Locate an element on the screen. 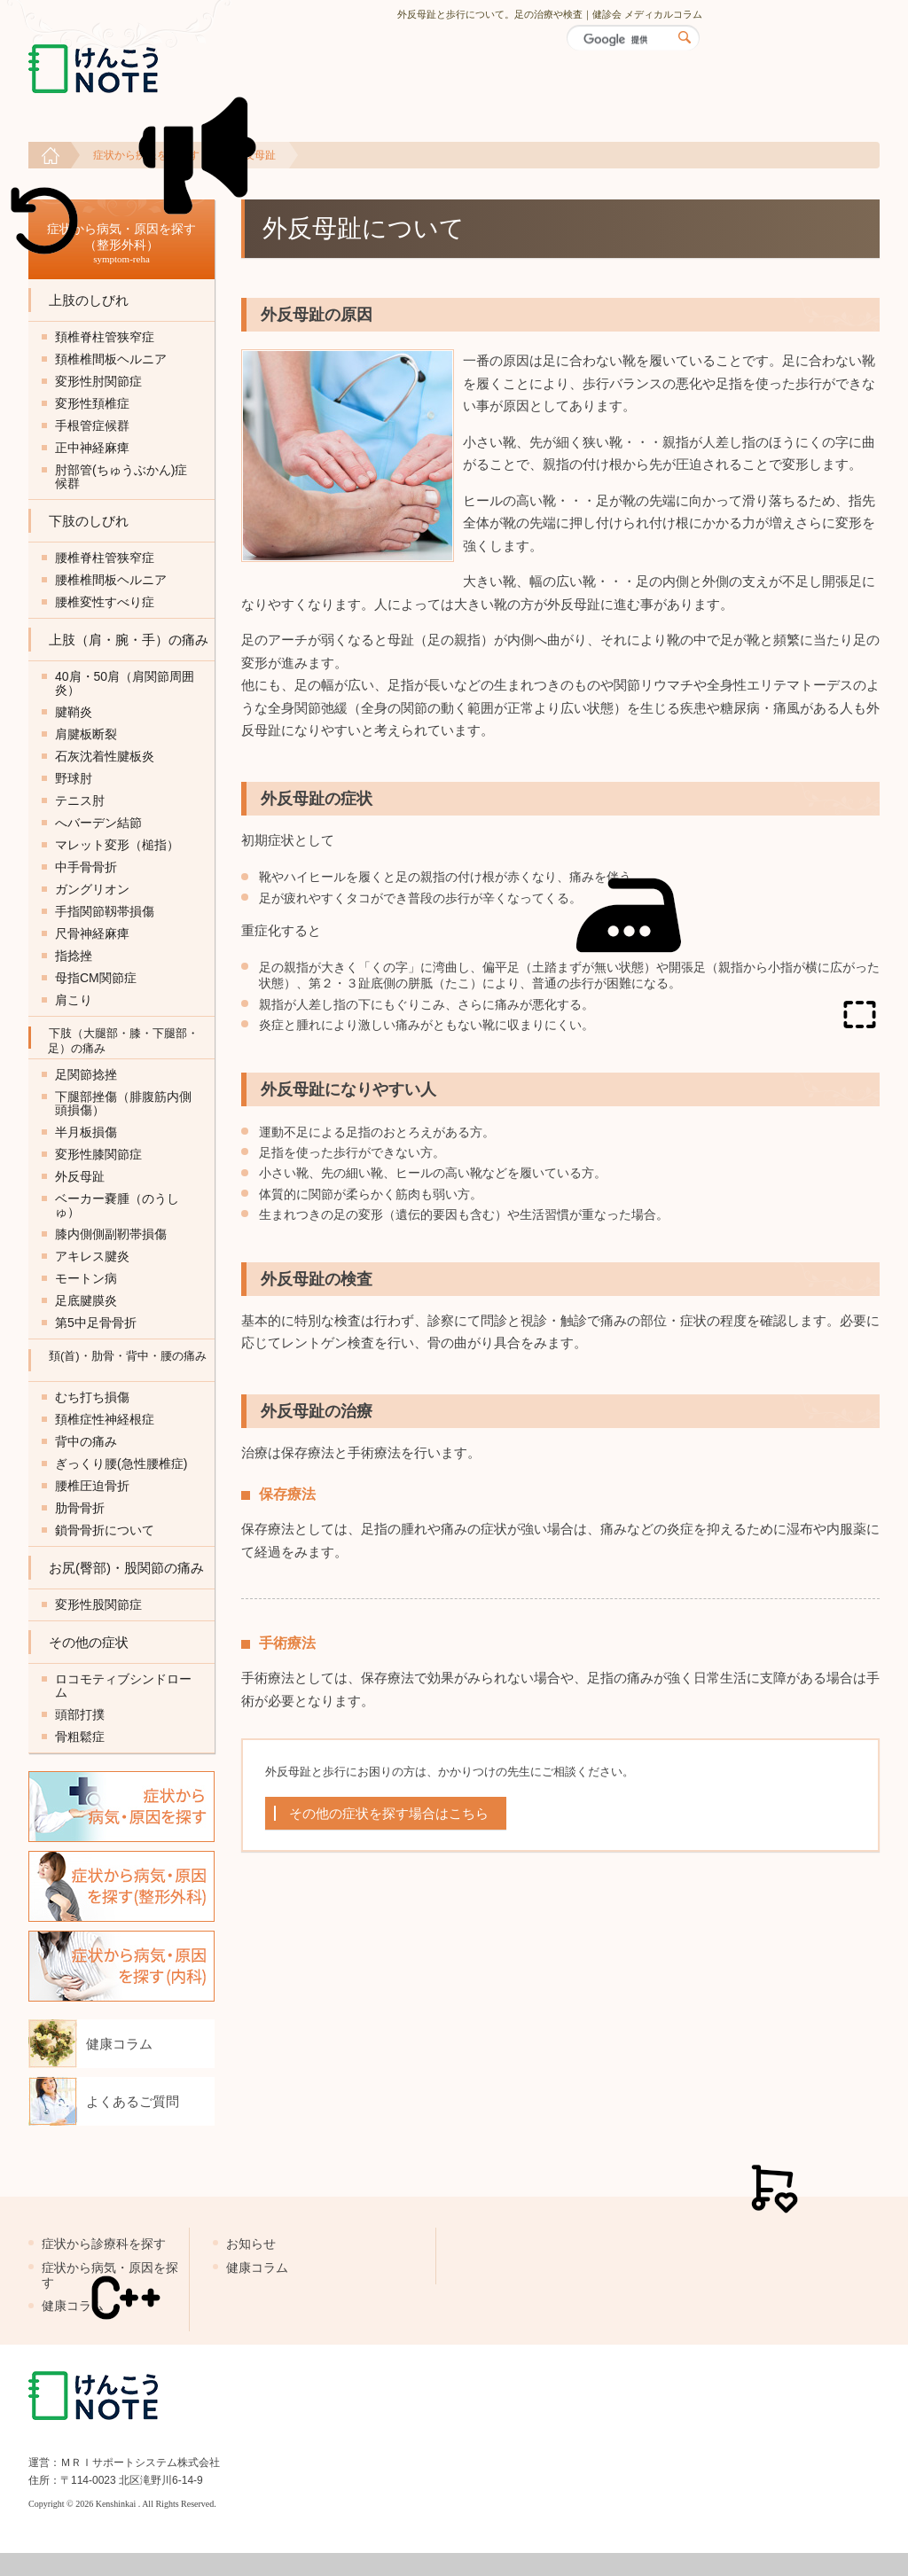 The width and height of the screenshot is (908, 2576). view your wishlist or saved items is located at coordinates (772, 2188).